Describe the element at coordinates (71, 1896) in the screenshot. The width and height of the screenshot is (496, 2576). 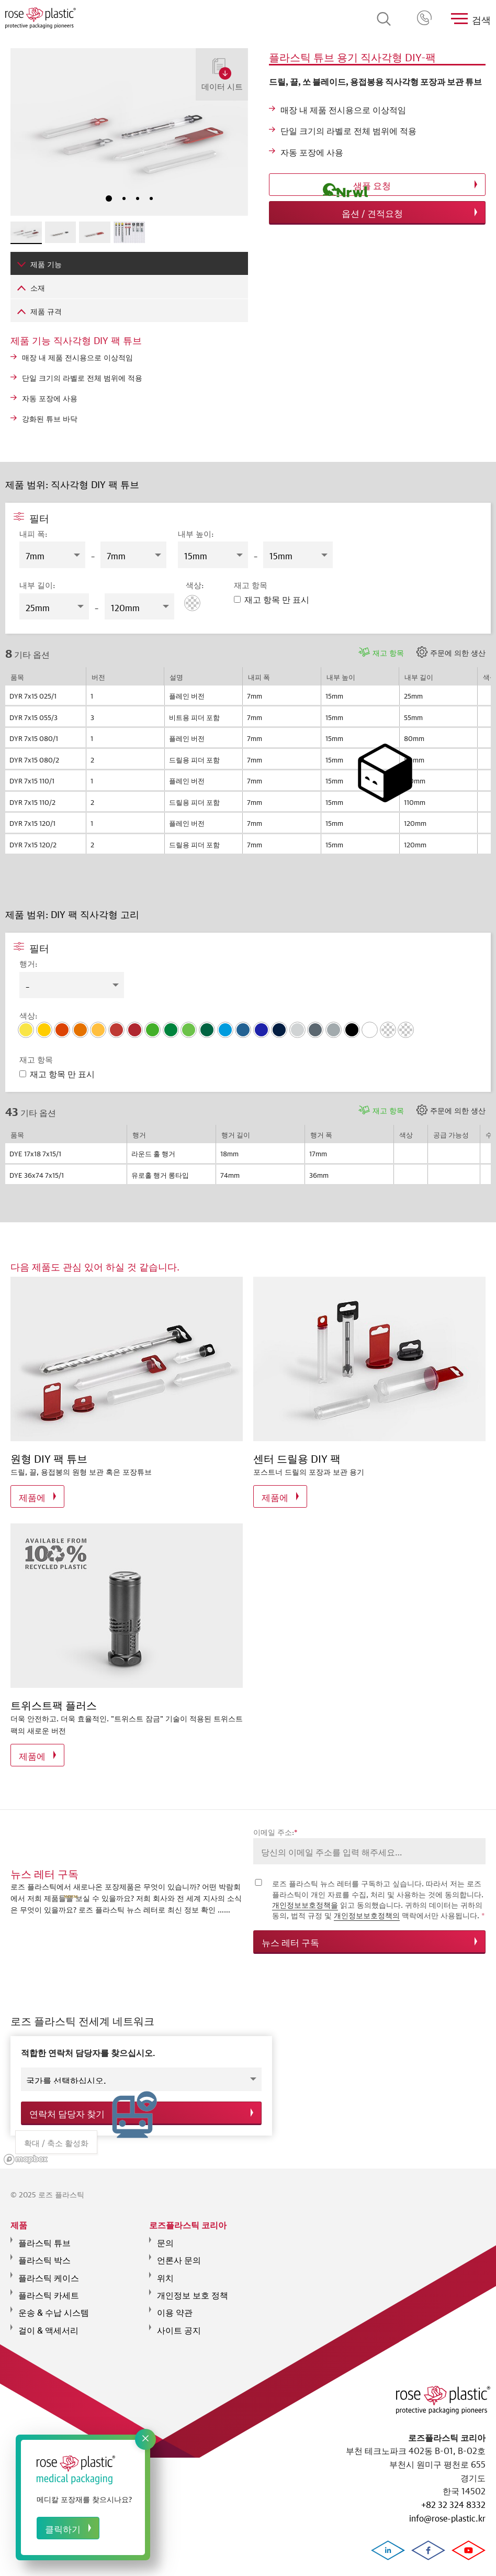
I see `maytag brand logo` at that location.